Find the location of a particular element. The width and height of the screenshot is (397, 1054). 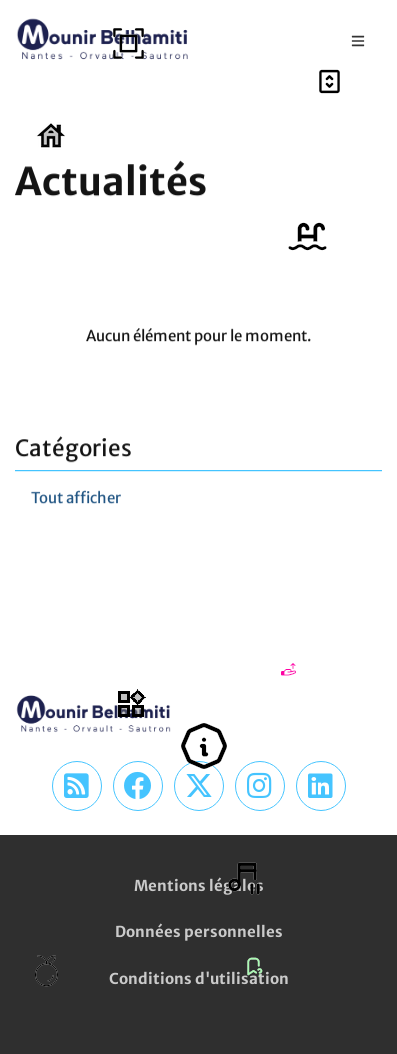

access elevator controls or floor selection is located at coordinates (329, 81).